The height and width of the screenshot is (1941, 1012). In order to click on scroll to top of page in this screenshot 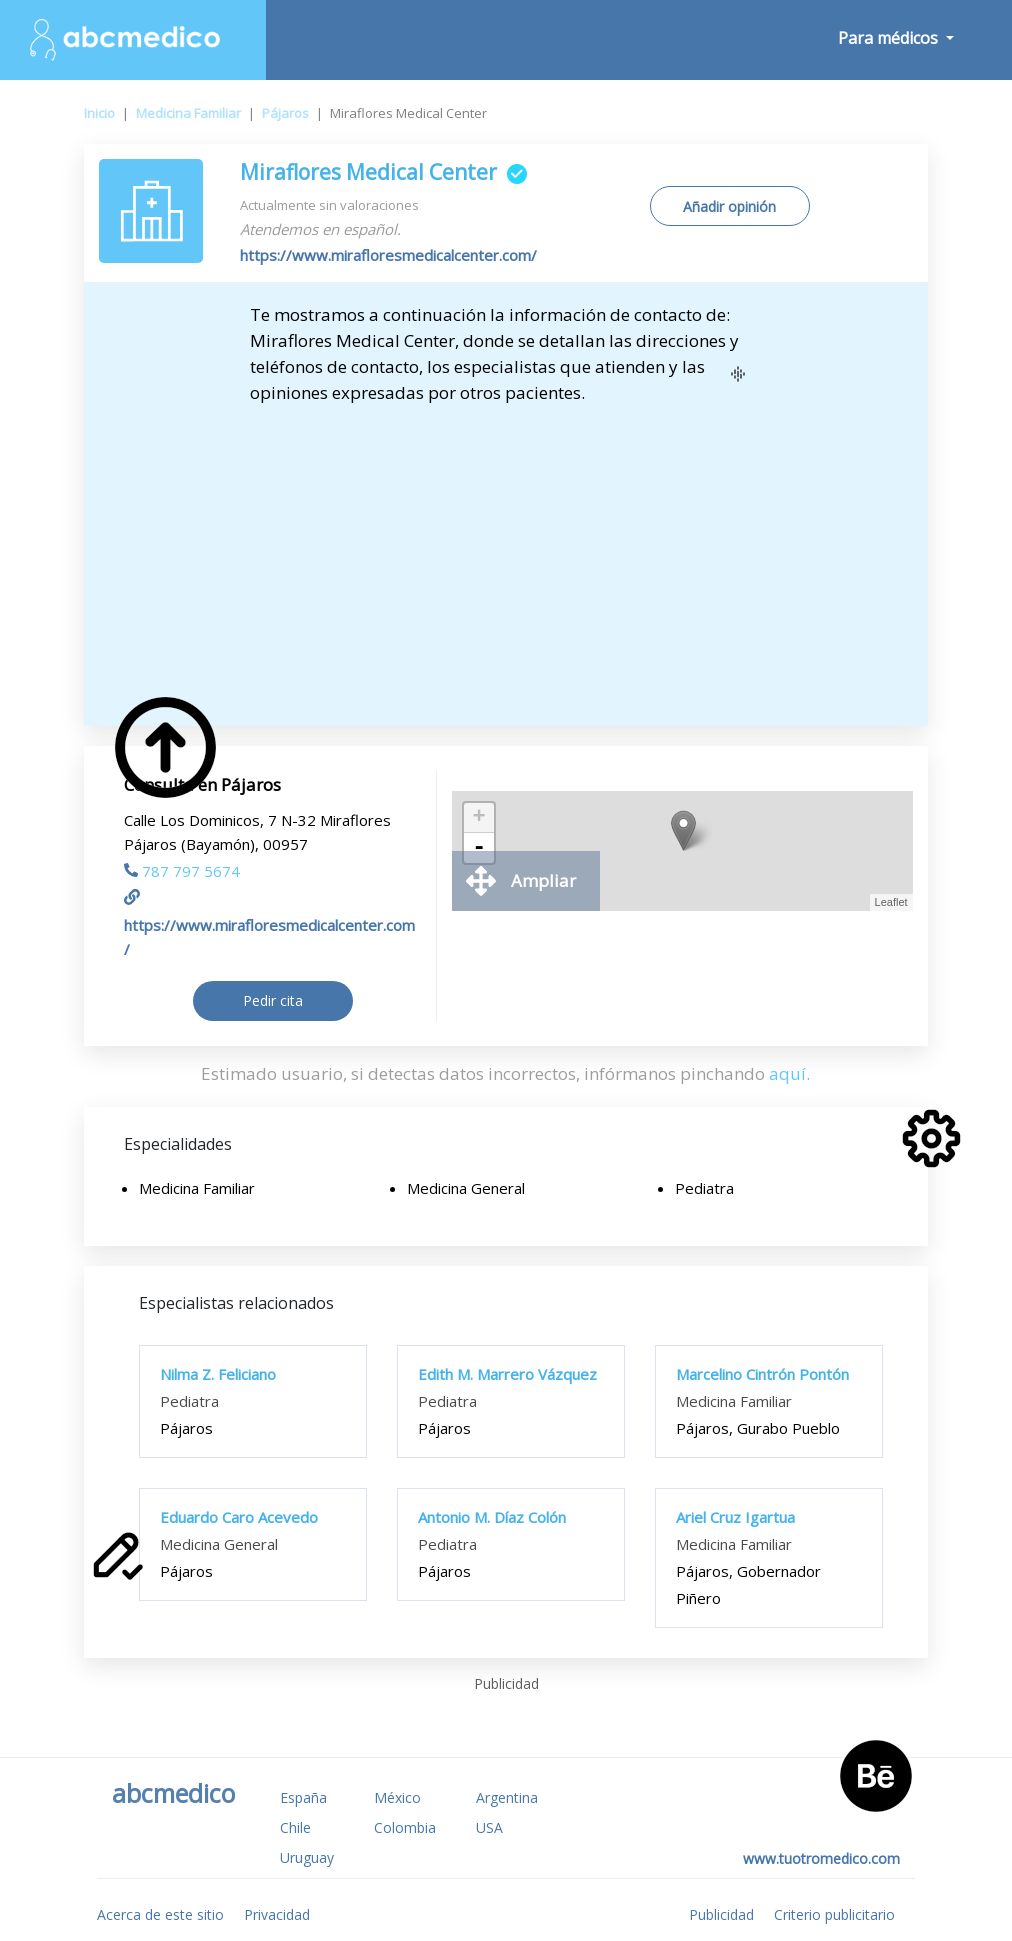, I will do `click(165, 747)`.